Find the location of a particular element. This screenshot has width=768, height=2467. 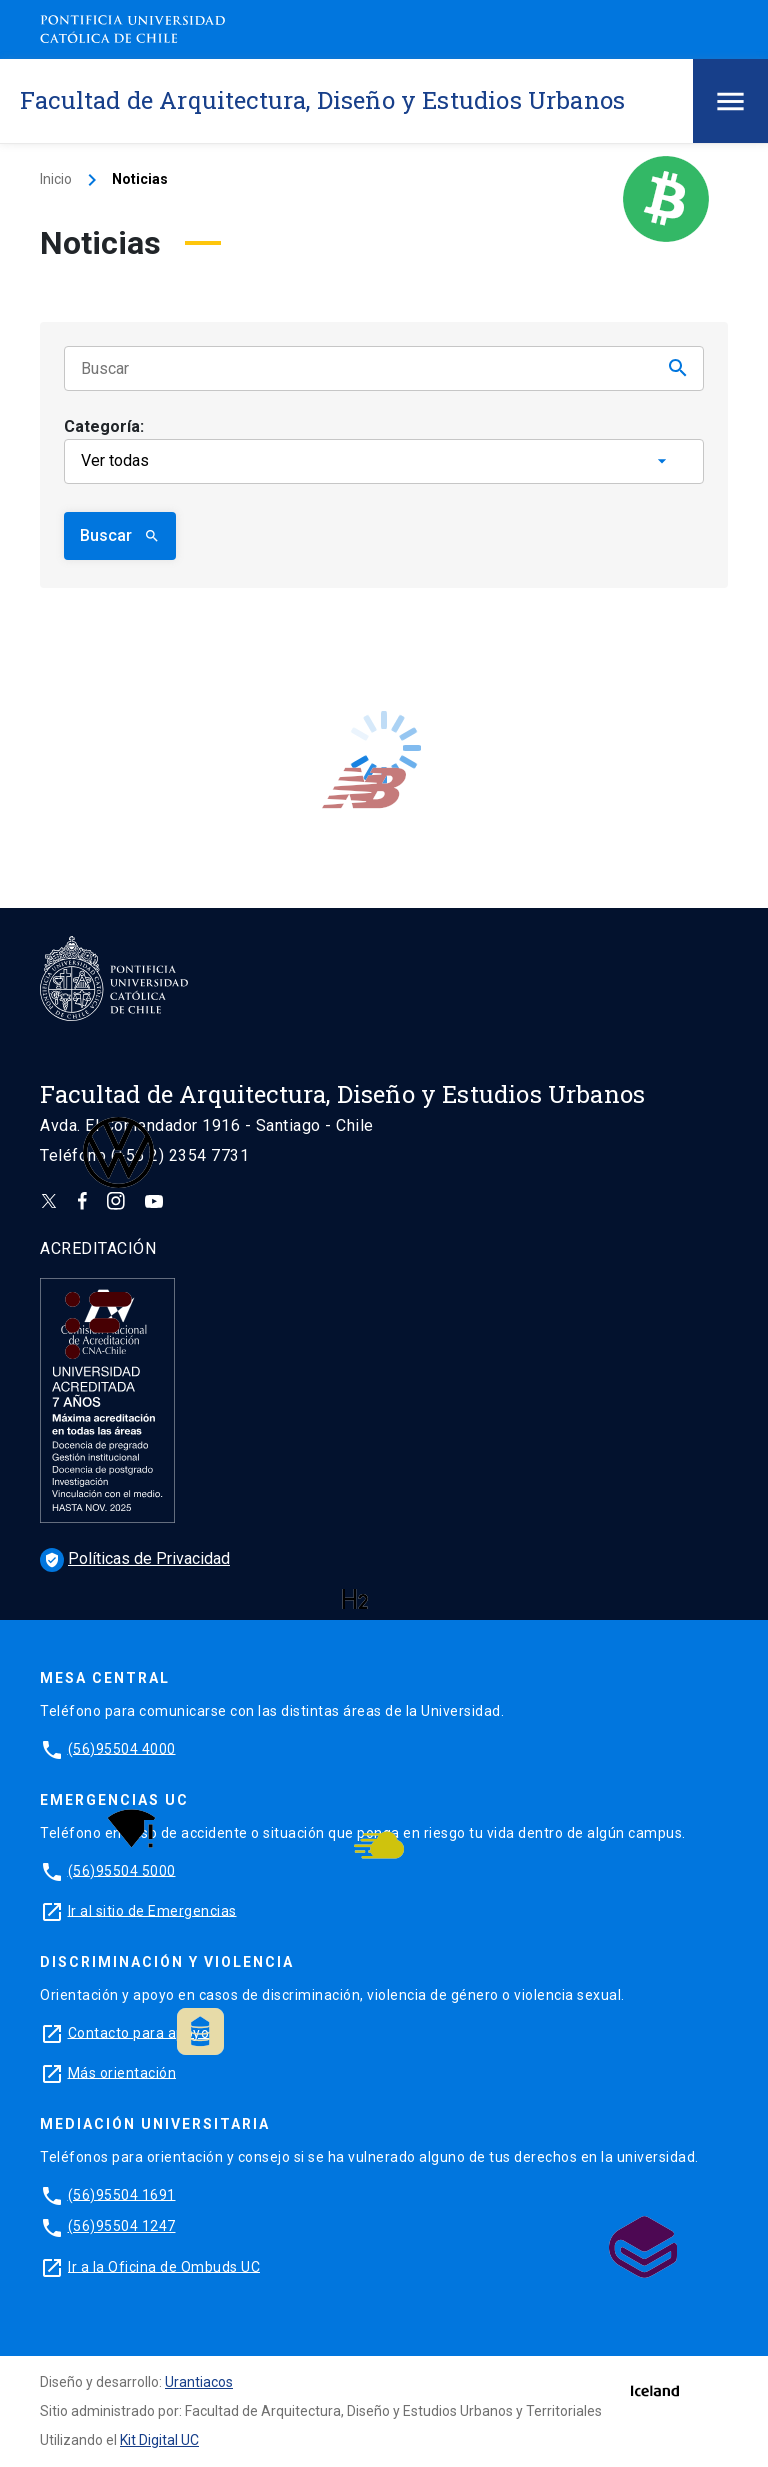

open GitBook documentation is located at coordinates (643, 2247).